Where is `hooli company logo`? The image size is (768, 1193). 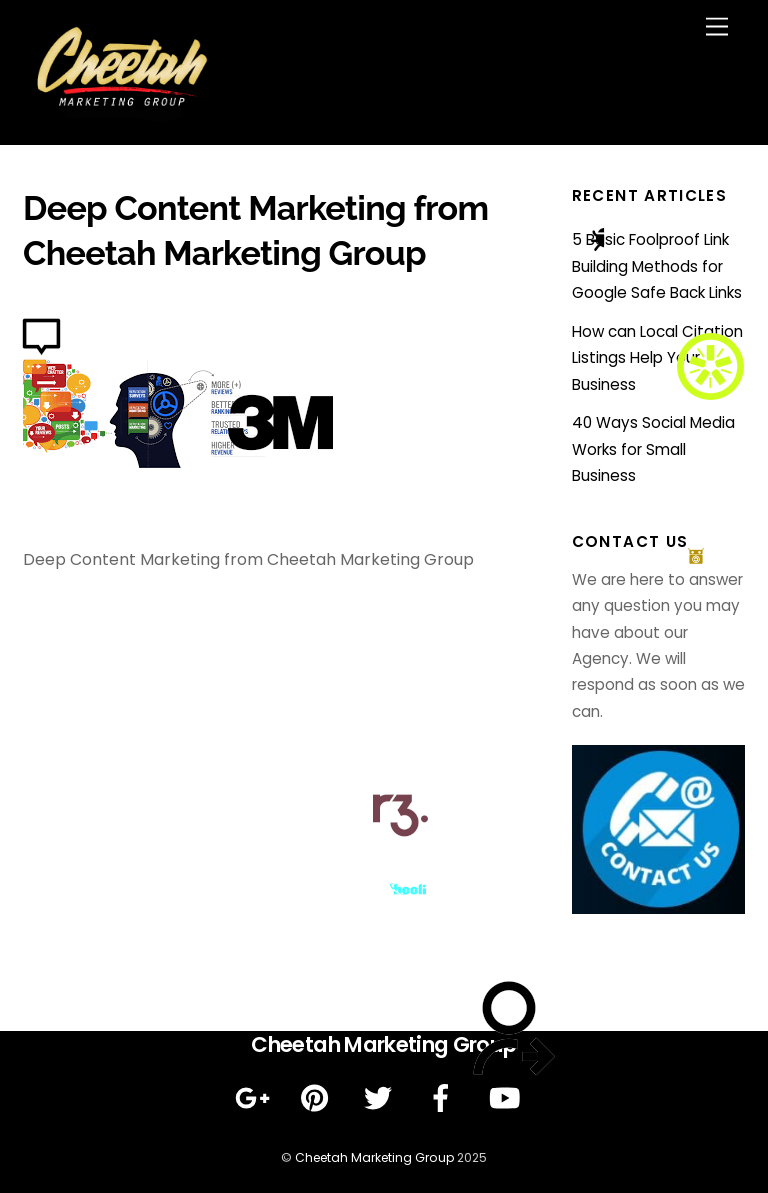 hooli company logo is located at coordinates (408, 889).